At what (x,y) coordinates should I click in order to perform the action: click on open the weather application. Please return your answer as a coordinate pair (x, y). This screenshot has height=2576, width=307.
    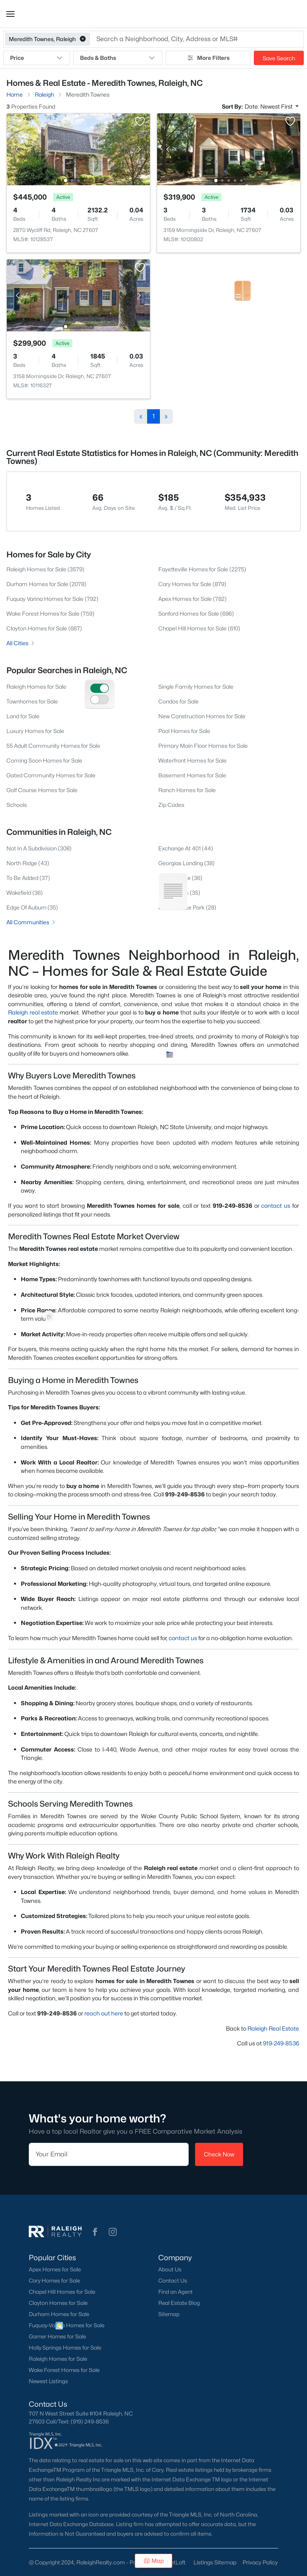
    Looking at the image, I should click on (59, 2326).